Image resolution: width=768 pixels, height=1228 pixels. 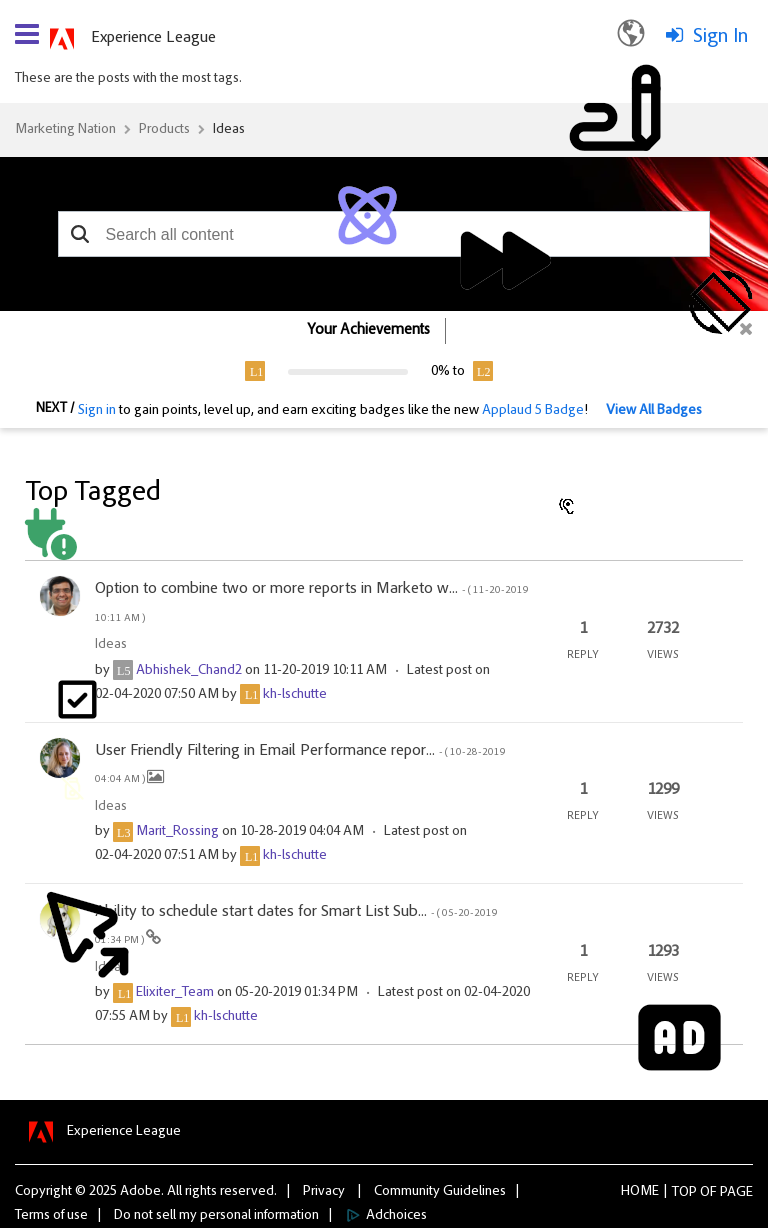 What do you see at coordinates (566, 506) in the screenshot?
I see `access hearing or audio accessibility settings` at bounding box center [566, 506].